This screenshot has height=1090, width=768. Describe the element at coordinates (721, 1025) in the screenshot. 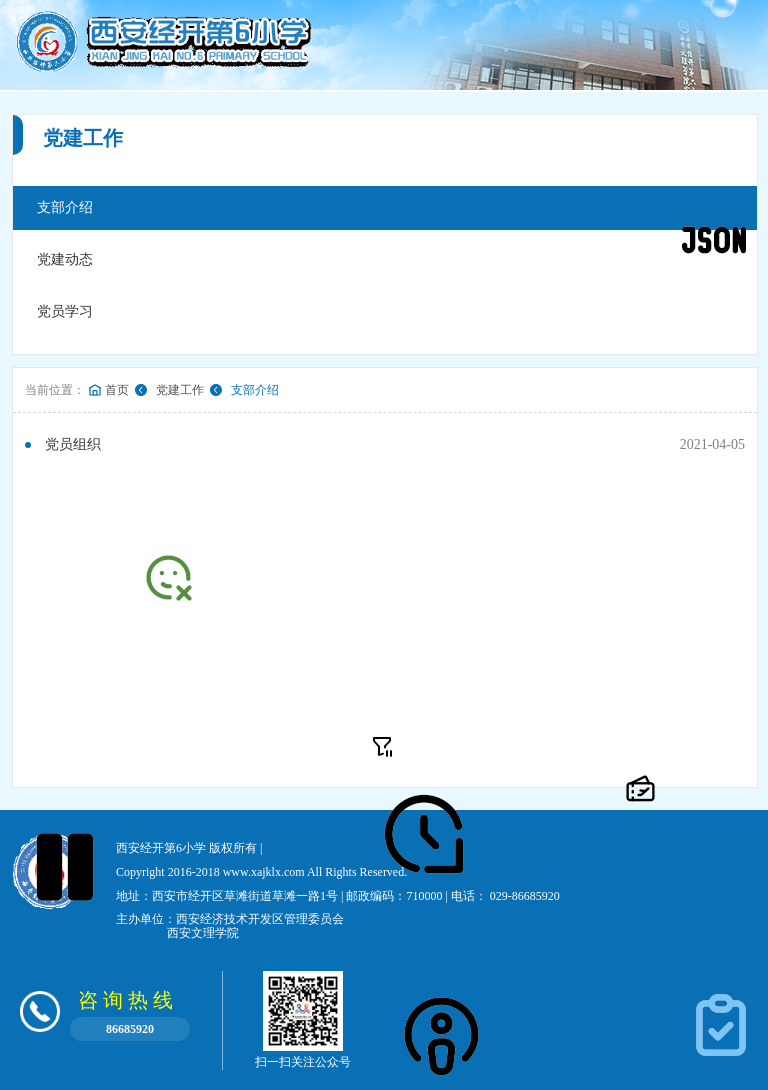

I see `mark task as complete` at that location.